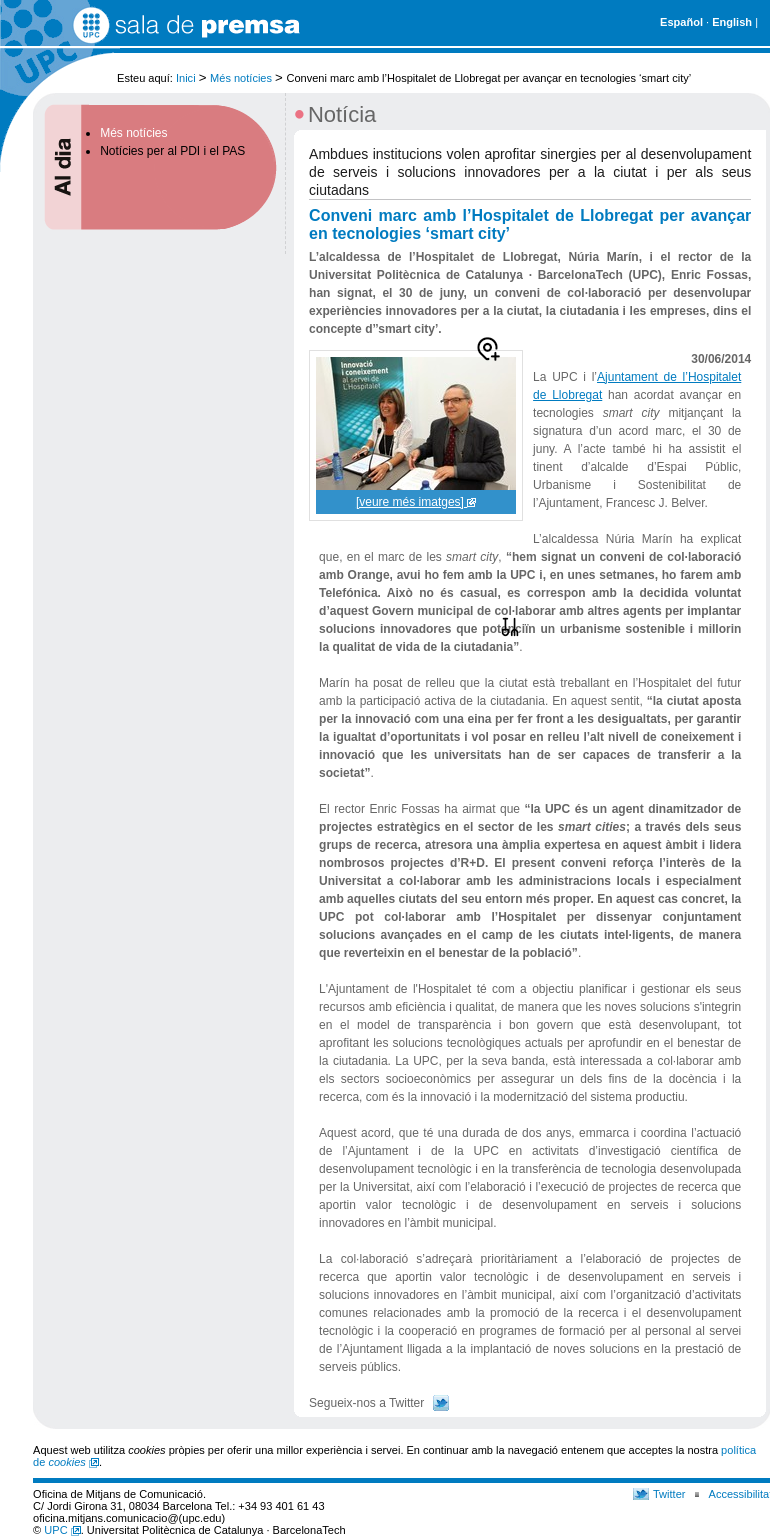 The image size is (770, 1536). I want to click on add a new location pin, so click(487, 348).